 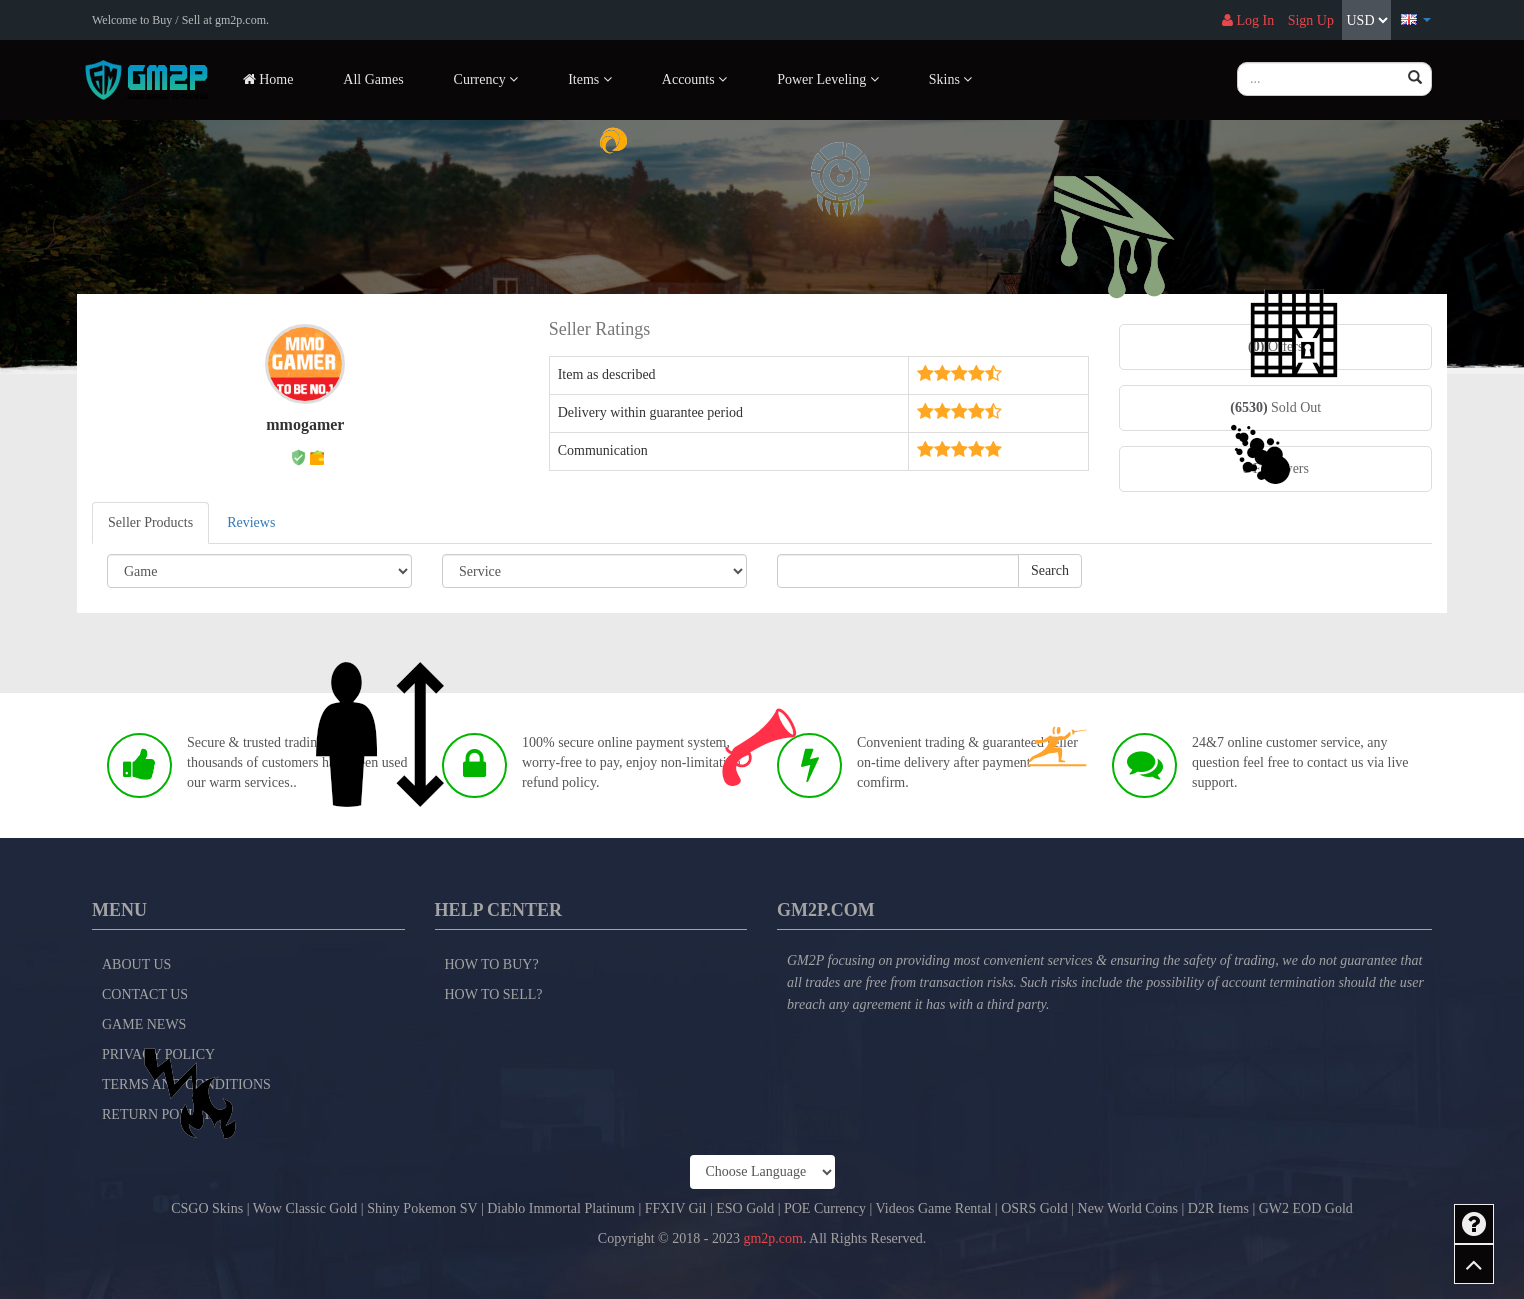 What do you see at coordinates (190, 1094) in the screenshot?
I see `activate lightning fire attack or spell` at bounding box center [190, 1094].